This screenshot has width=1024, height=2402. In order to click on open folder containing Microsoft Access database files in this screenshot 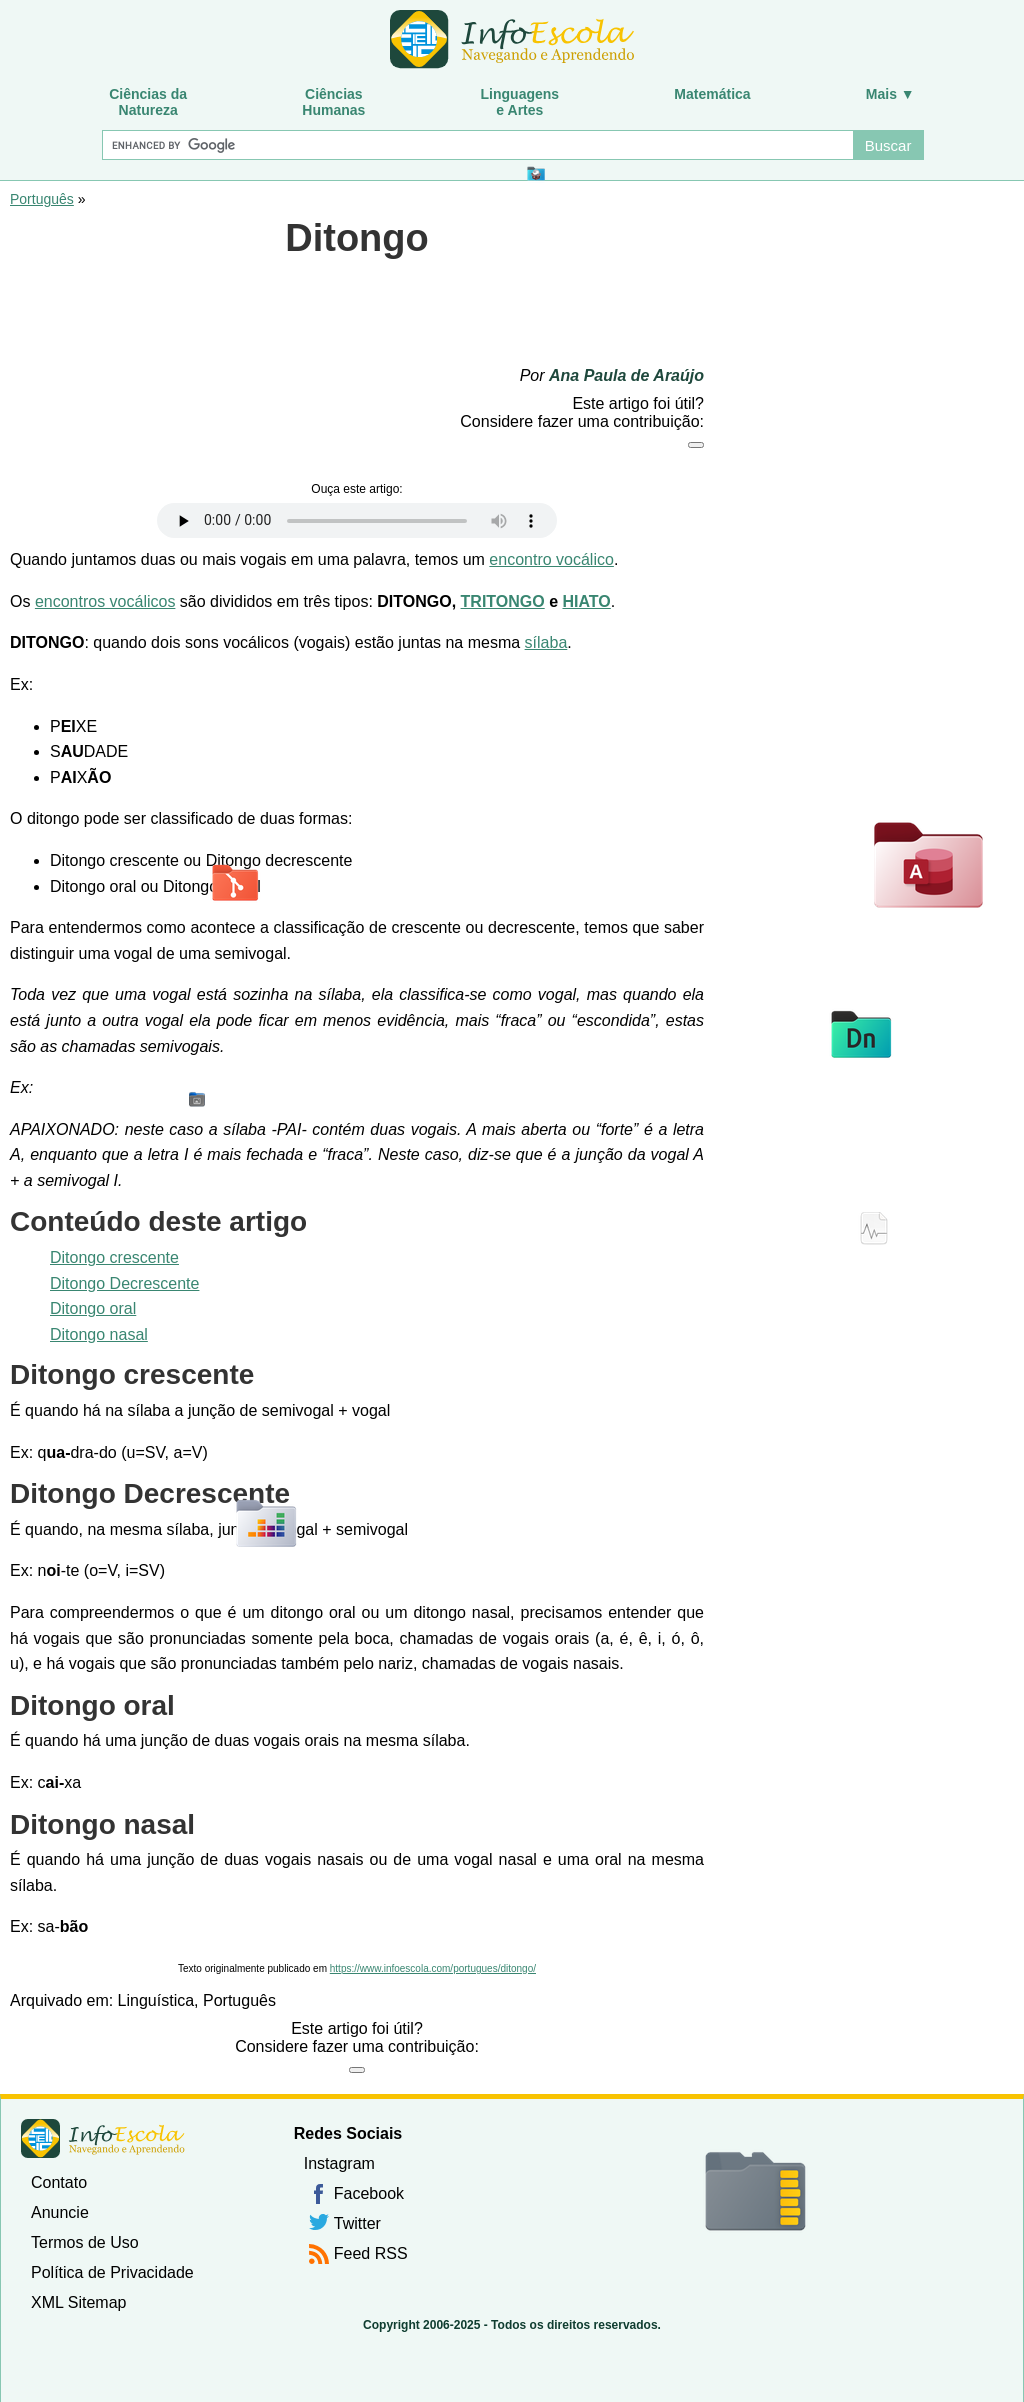, I will do `click(928, 868)`.